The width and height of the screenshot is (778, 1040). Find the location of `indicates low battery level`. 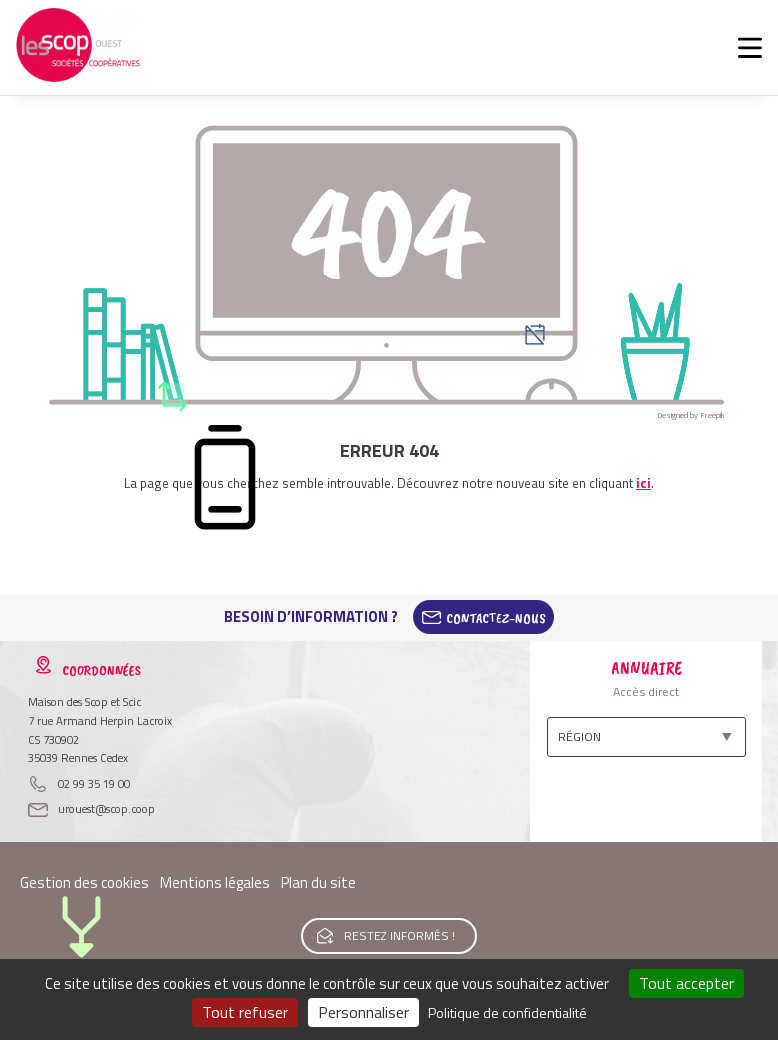

indicates low battery level is located at coordinates (225, 479).